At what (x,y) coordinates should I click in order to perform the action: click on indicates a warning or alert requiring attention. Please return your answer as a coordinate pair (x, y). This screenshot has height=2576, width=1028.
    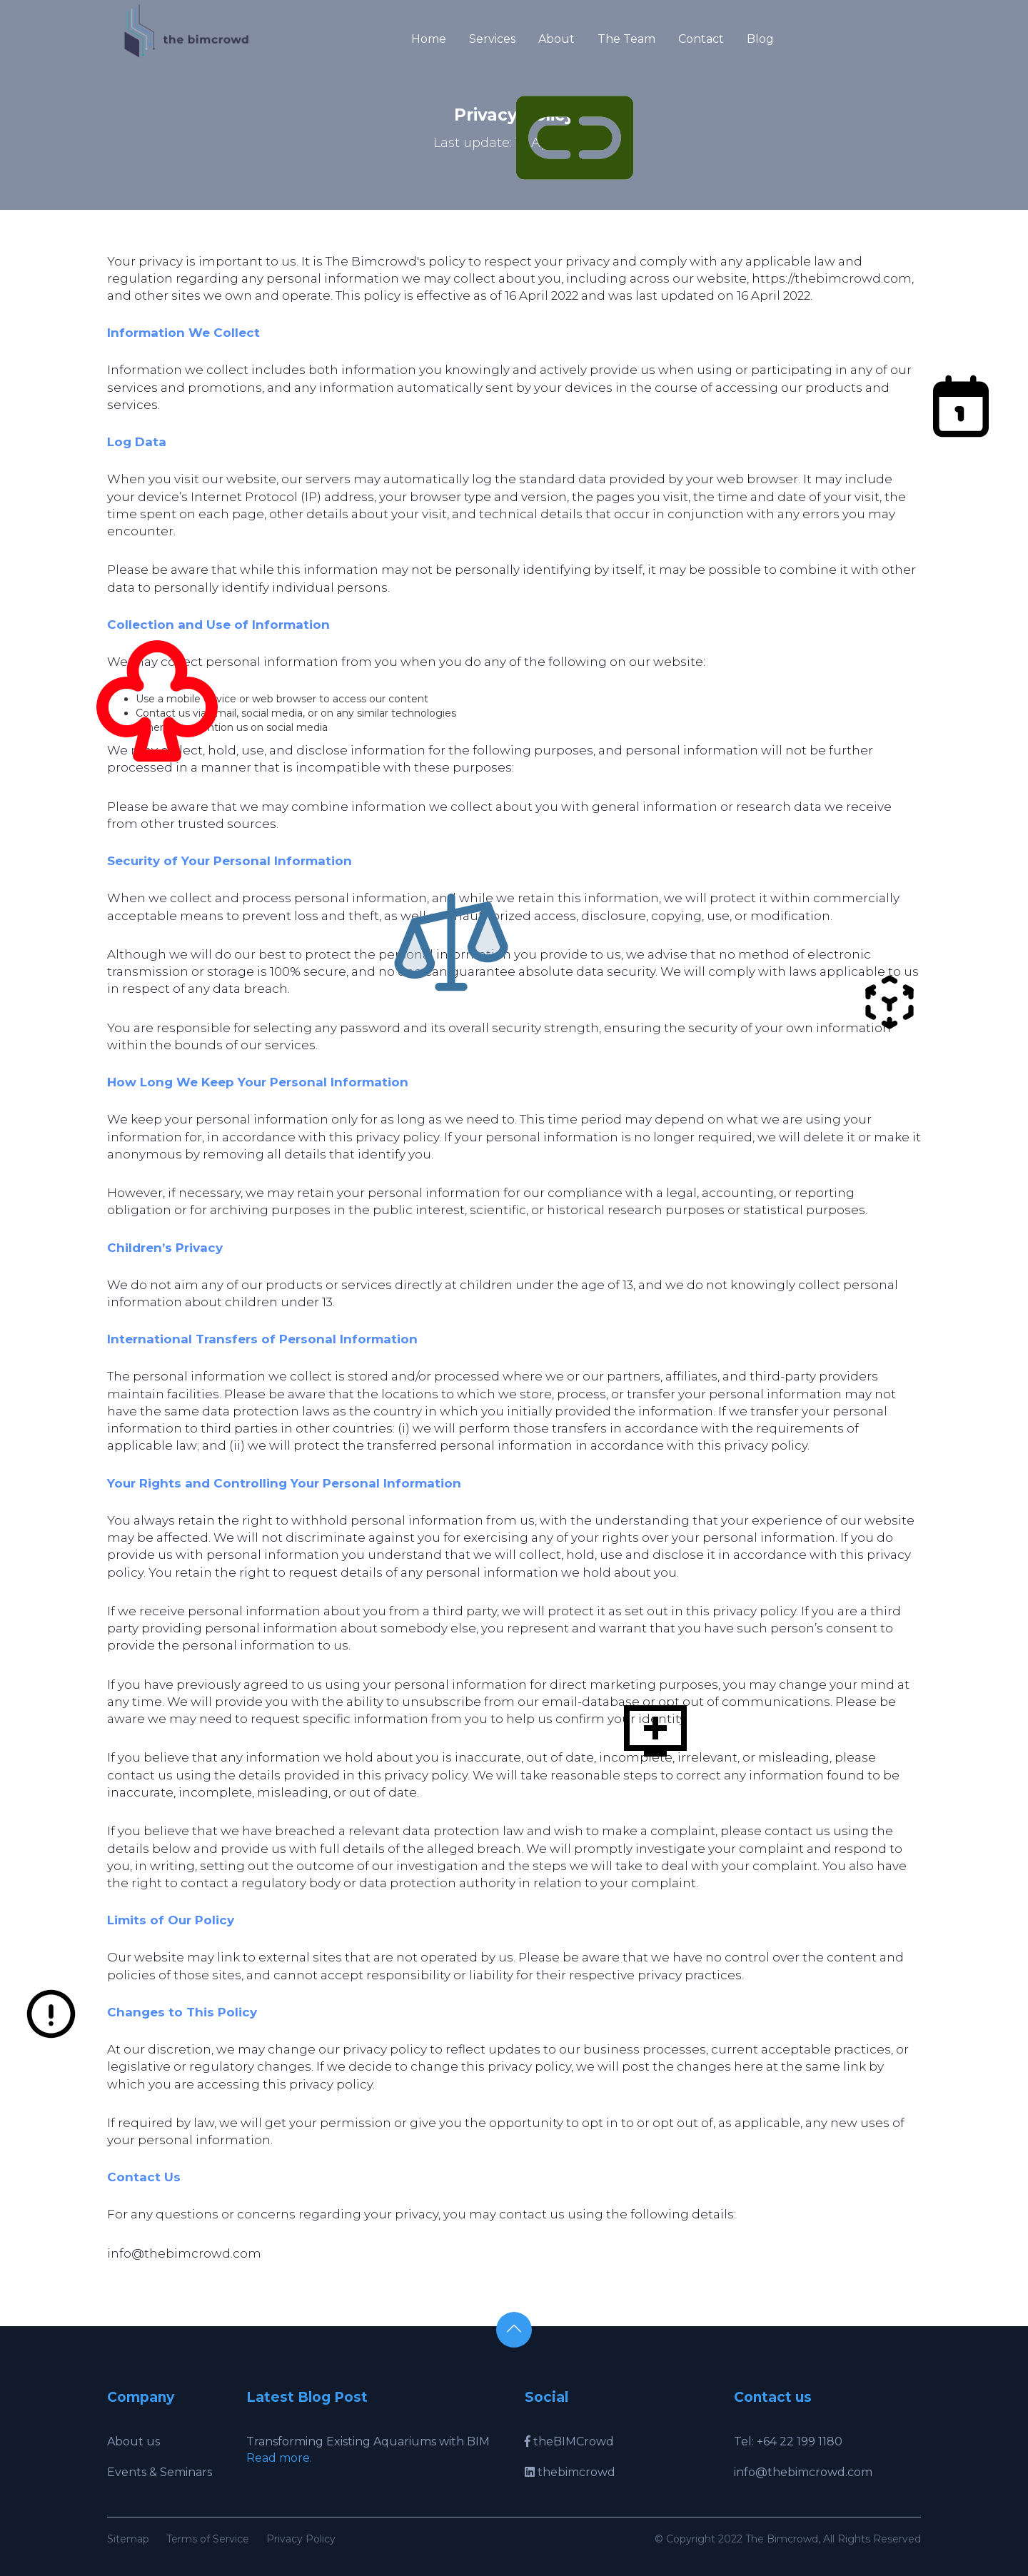
    Looking at the image, I should click on (51, 2014).